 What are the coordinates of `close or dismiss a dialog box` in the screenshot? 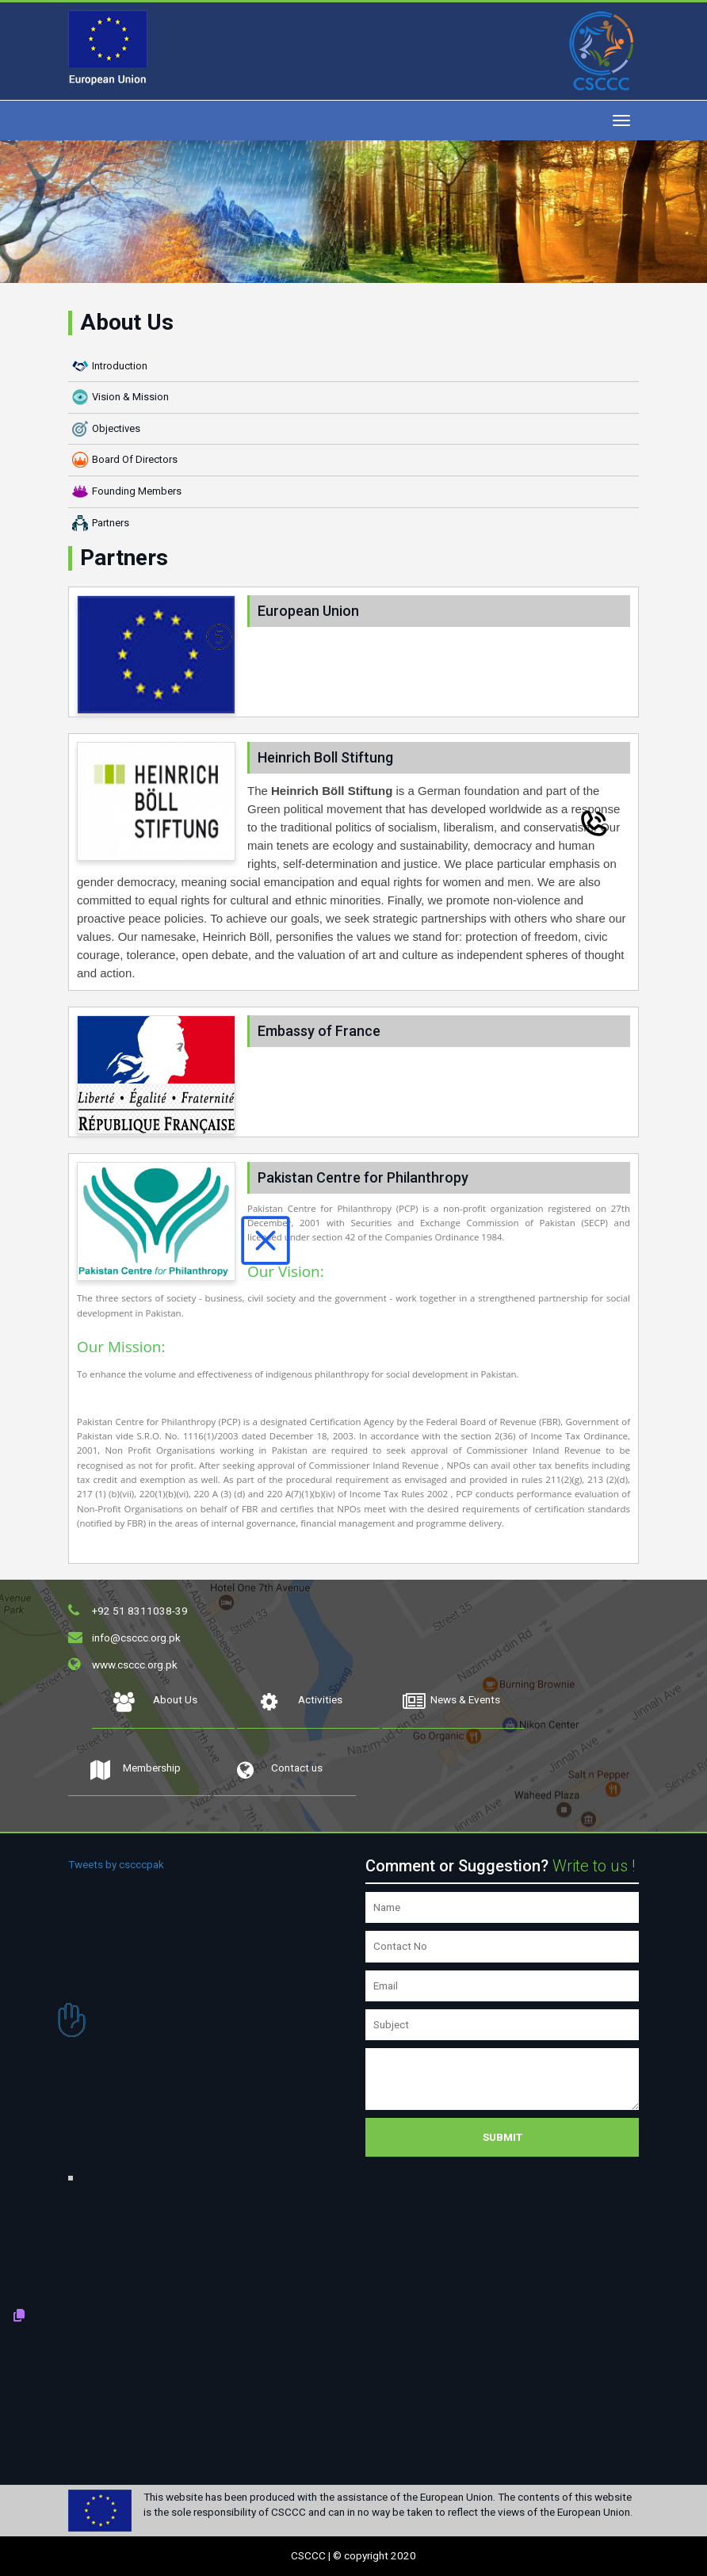 It's located at (266, 1240).